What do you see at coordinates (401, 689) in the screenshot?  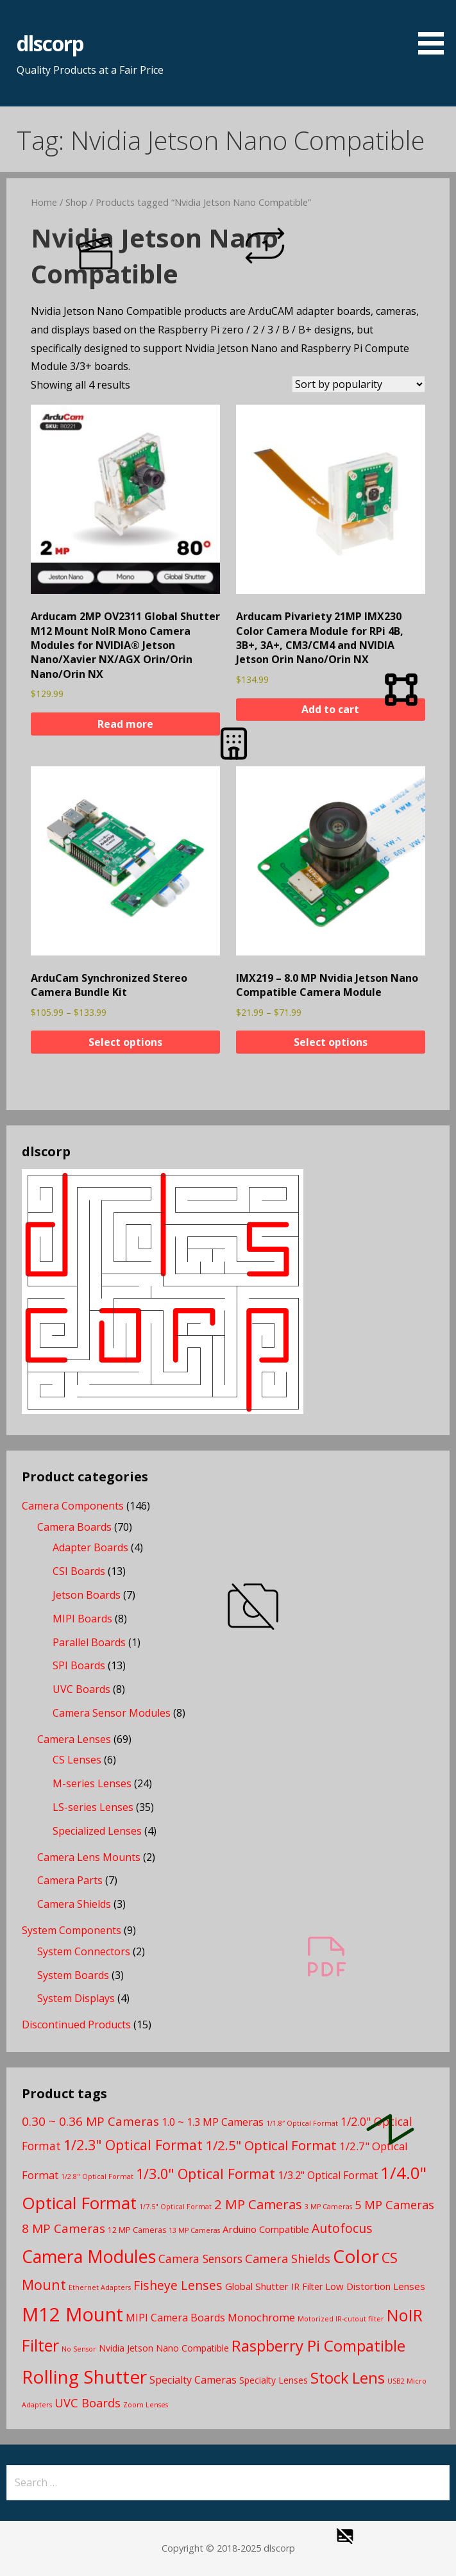 I see `adjust selection or crop boundaries` at bounding box center [401, 689].